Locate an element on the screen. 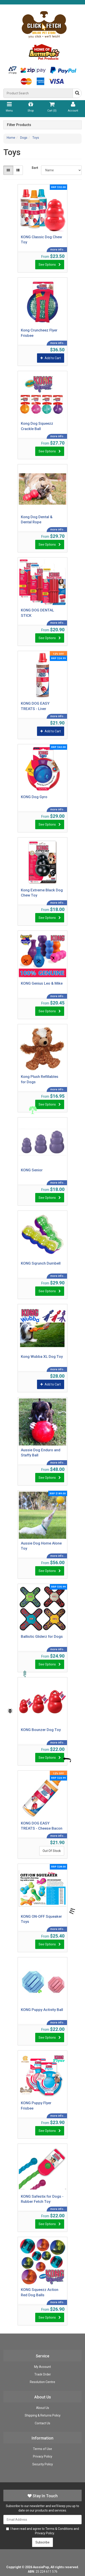  select parrot as your avatar or character is located at coordinates (40, 1991).